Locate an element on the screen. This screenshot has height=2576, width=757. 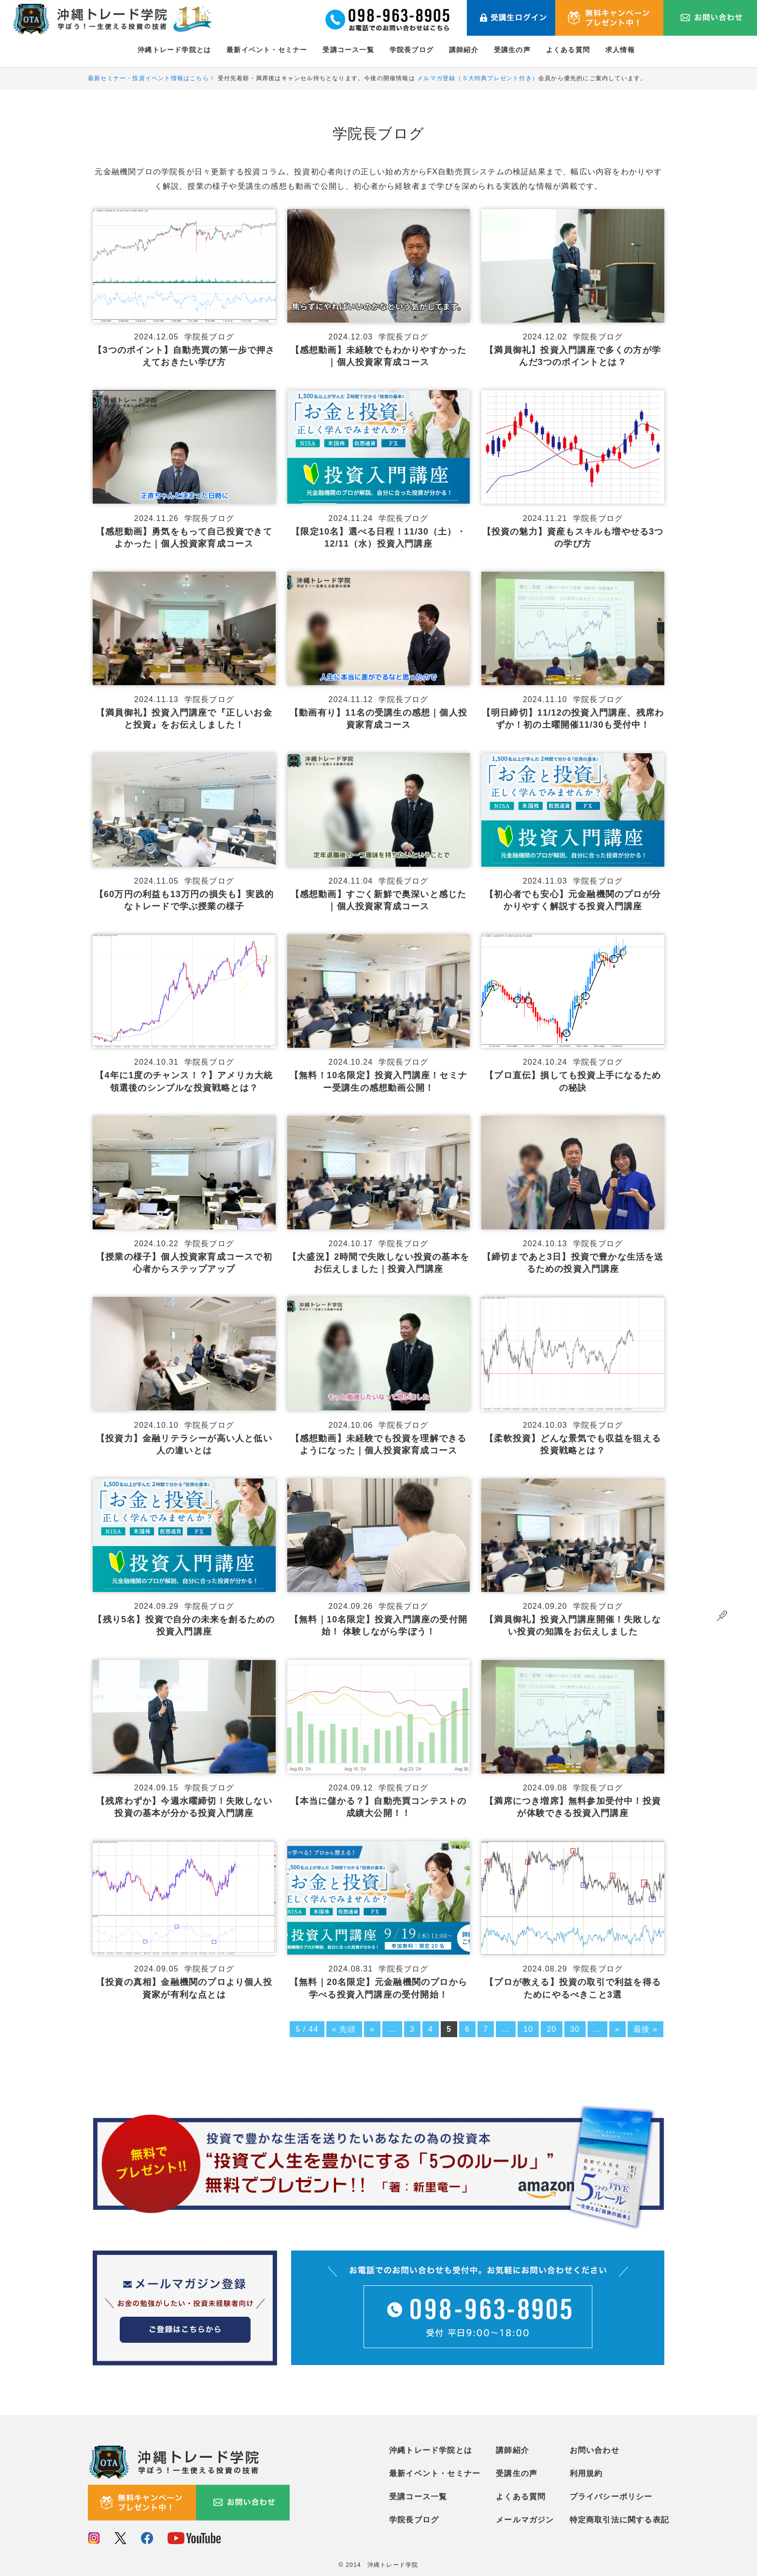
navigate to the next item or page is located at coordinates (243, 985).